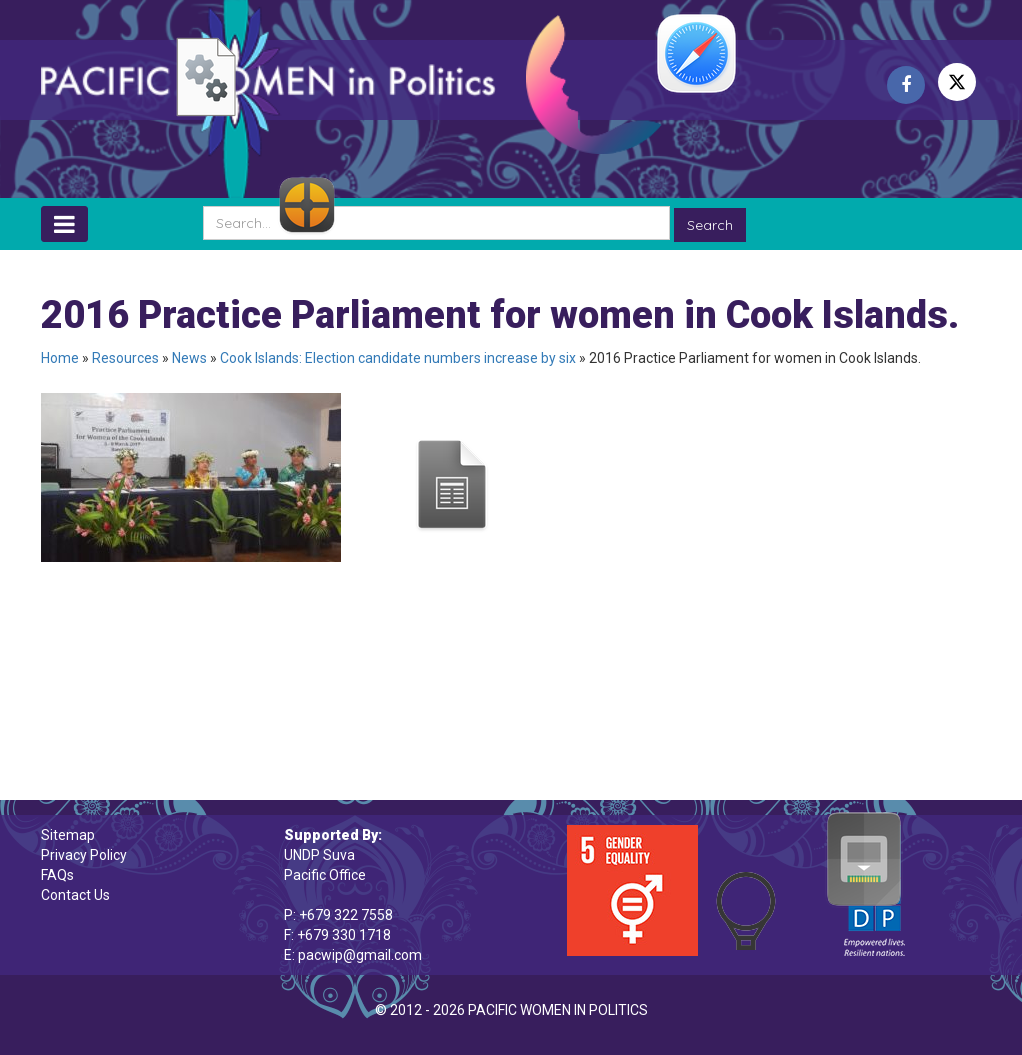 The image size is (1022, 1055). What do you see at coordinates (746, 911) in the screenshot?
I see `start the welcome tour or onboarding guide` at bounding box center [746, 911].